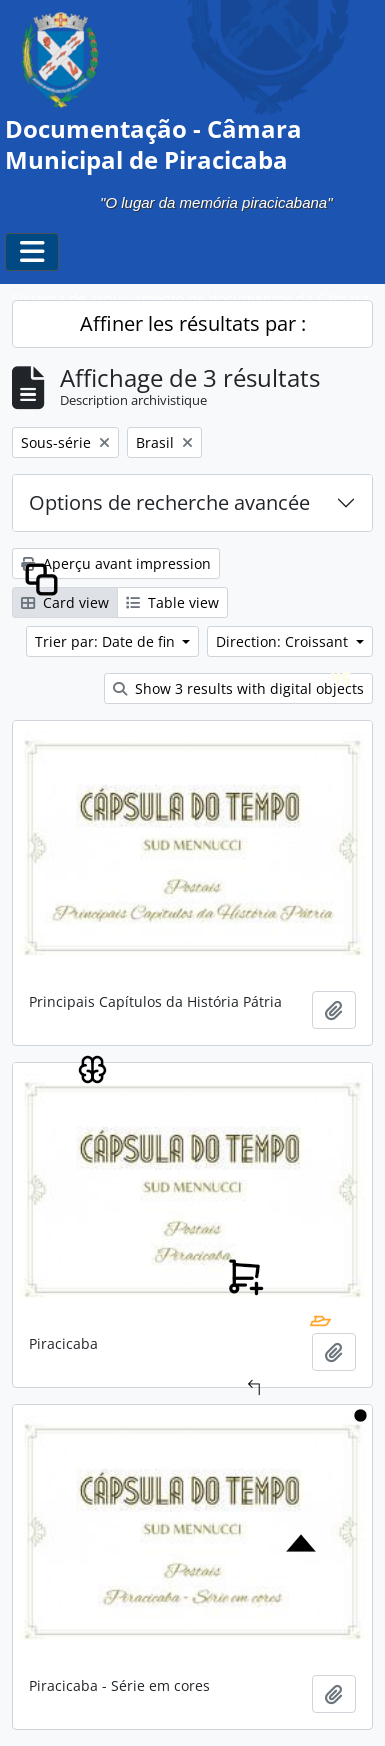 This screenshot has height=1746, width=385. I want to click on access AI or smart features, so click(92, 1069).